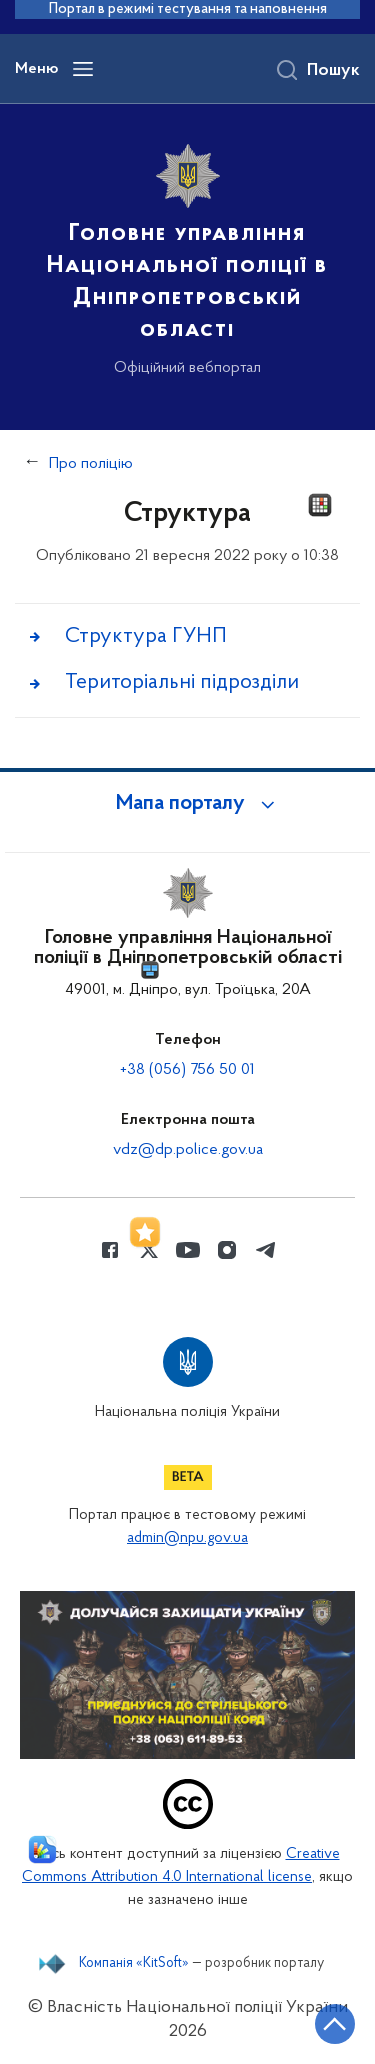 The image size is (375, 2064). Describe the element at coordinates (150, 970) in the screenshot. I see `open multitasking view` at that location.